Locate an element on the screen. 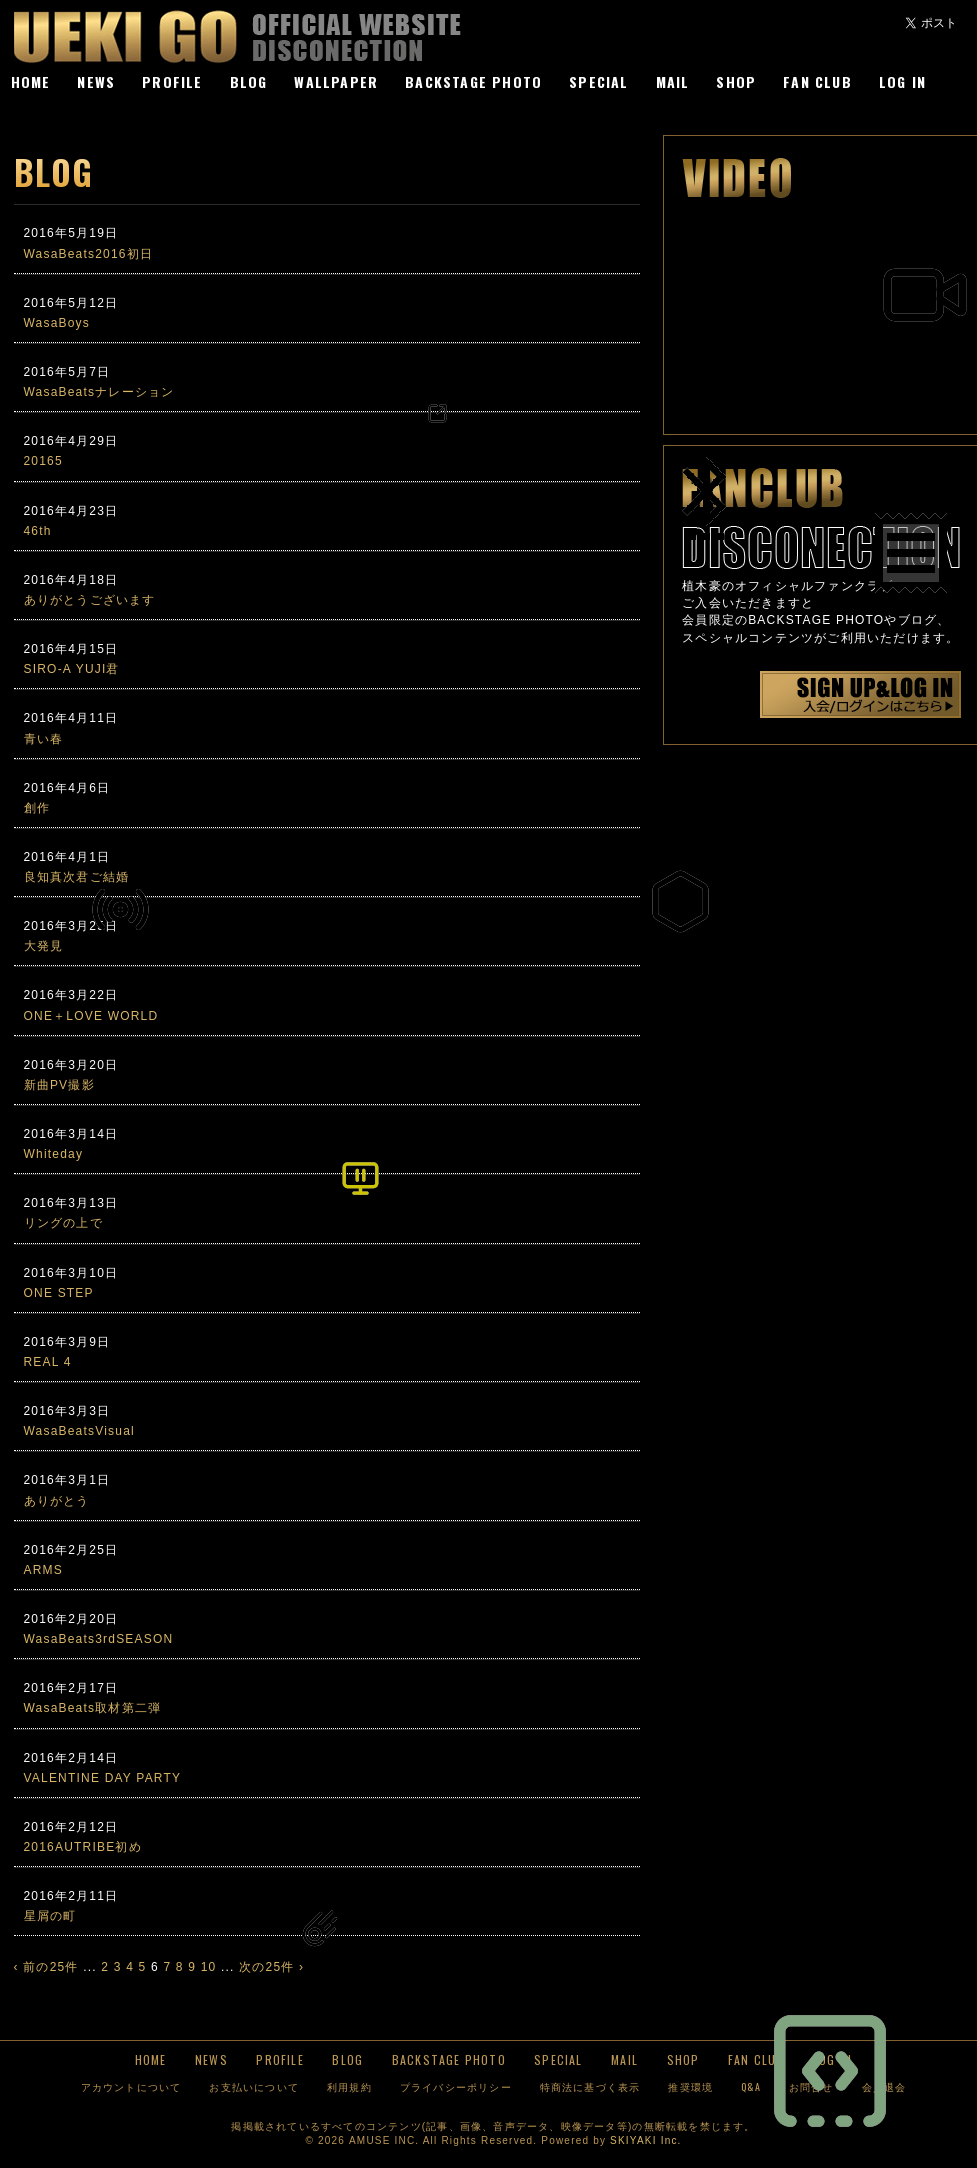  start a video call is located at coordinates (925, 295).